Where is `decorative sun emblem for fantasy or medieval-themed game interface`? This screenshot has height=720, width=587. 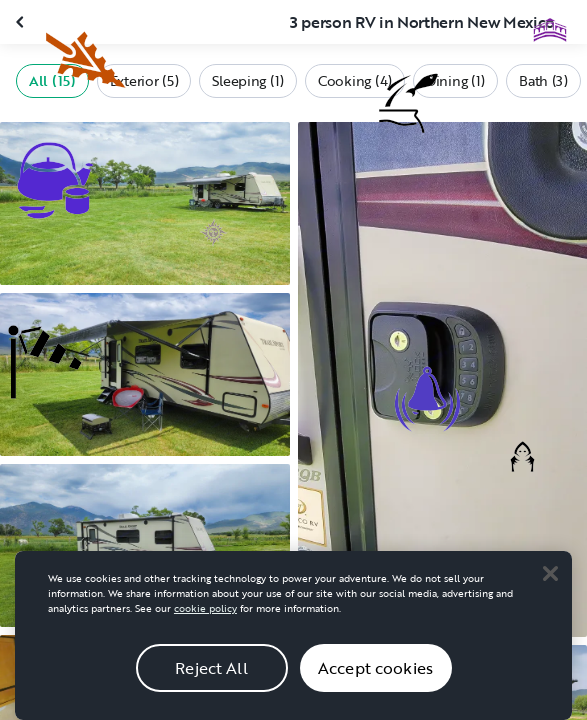
decorative sun emblem for fantasy or medieval-themed game interface is located at coordinates (213, 232).